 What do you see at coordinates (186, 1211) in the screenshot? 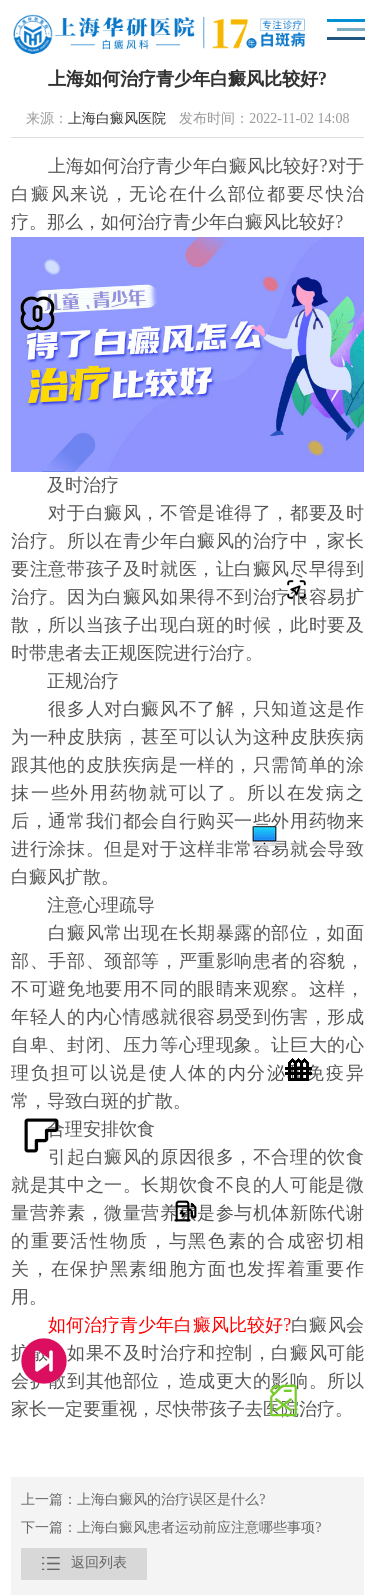
I see `find nearby electric vehicle charging stations` at bounding box center [186, 1211].